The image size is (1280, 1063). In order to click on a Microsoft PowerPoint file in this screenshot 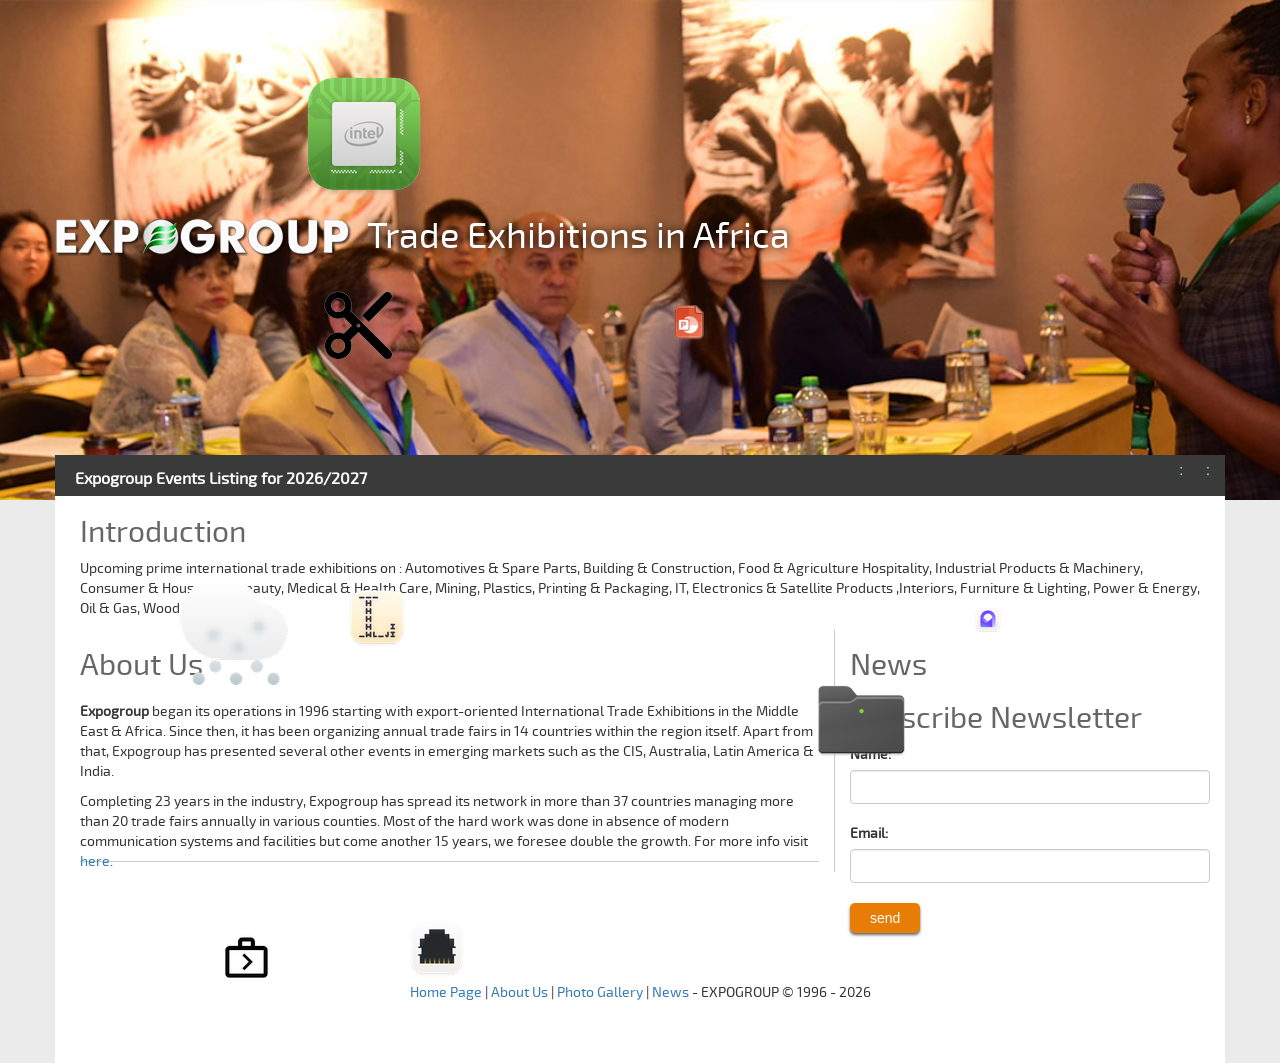, I will do `click(689, 322)`.